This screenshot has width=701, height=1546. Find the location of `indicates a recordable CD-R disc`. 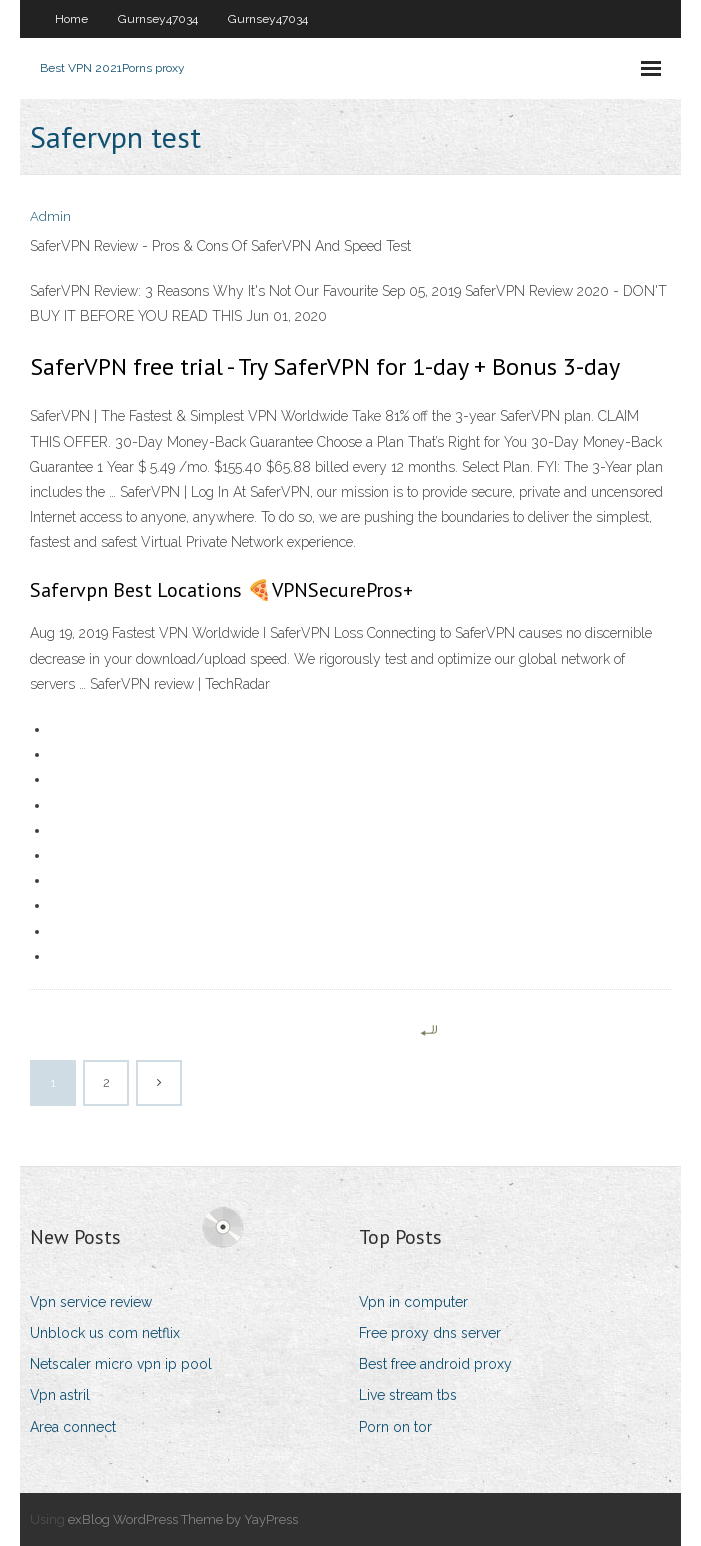

indicates a recordable CD-R disc is located at coordinates (223, 1227).